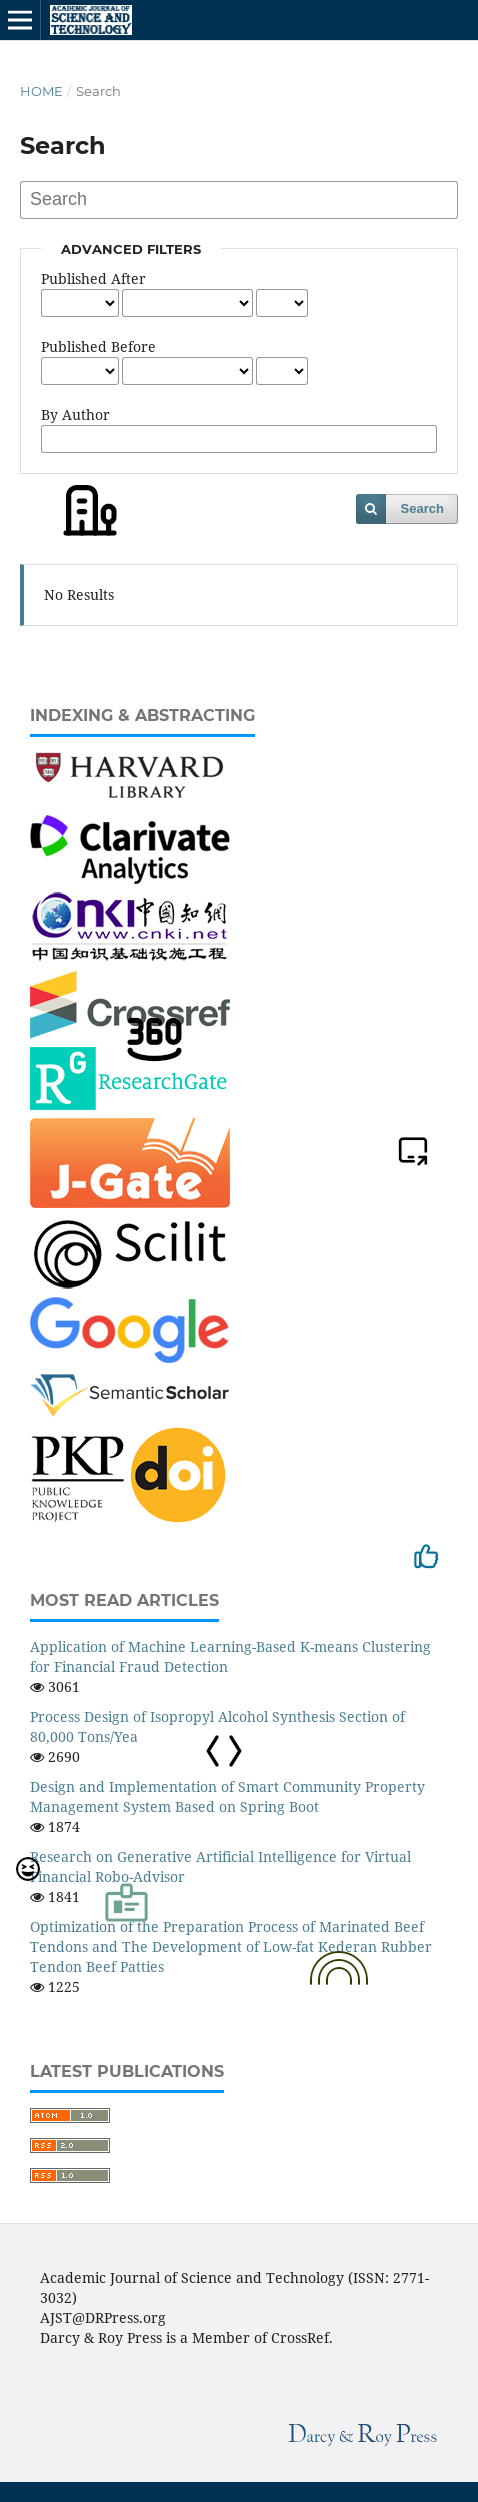  I want to click on react with a laughing emoji, so click(28, 1869).